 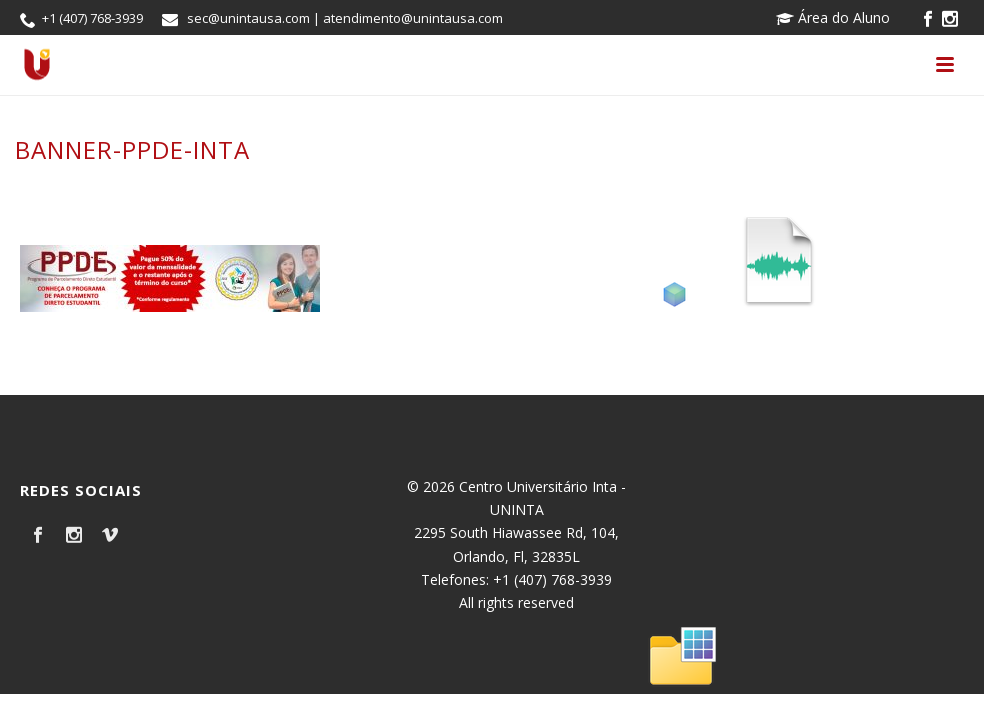 What do you see at coordinates (674, 294) in the screenshot?
I see `access 3D object library in iMovie` at bounding box center [674, 294].